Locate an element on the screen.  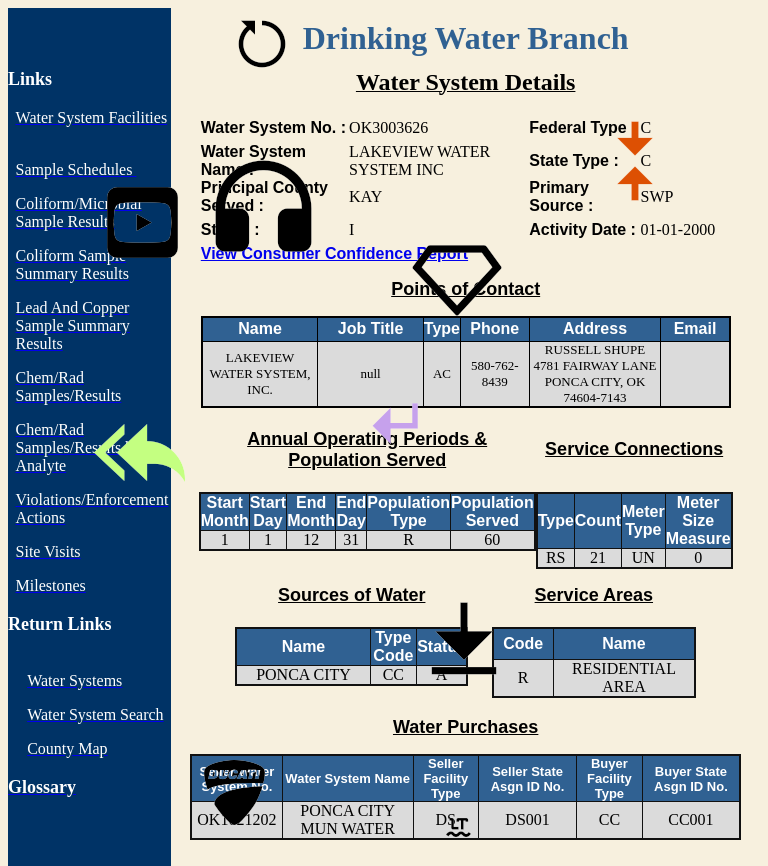
open LanguageTool grammar and spell checker is located at coordinates (458, 827).